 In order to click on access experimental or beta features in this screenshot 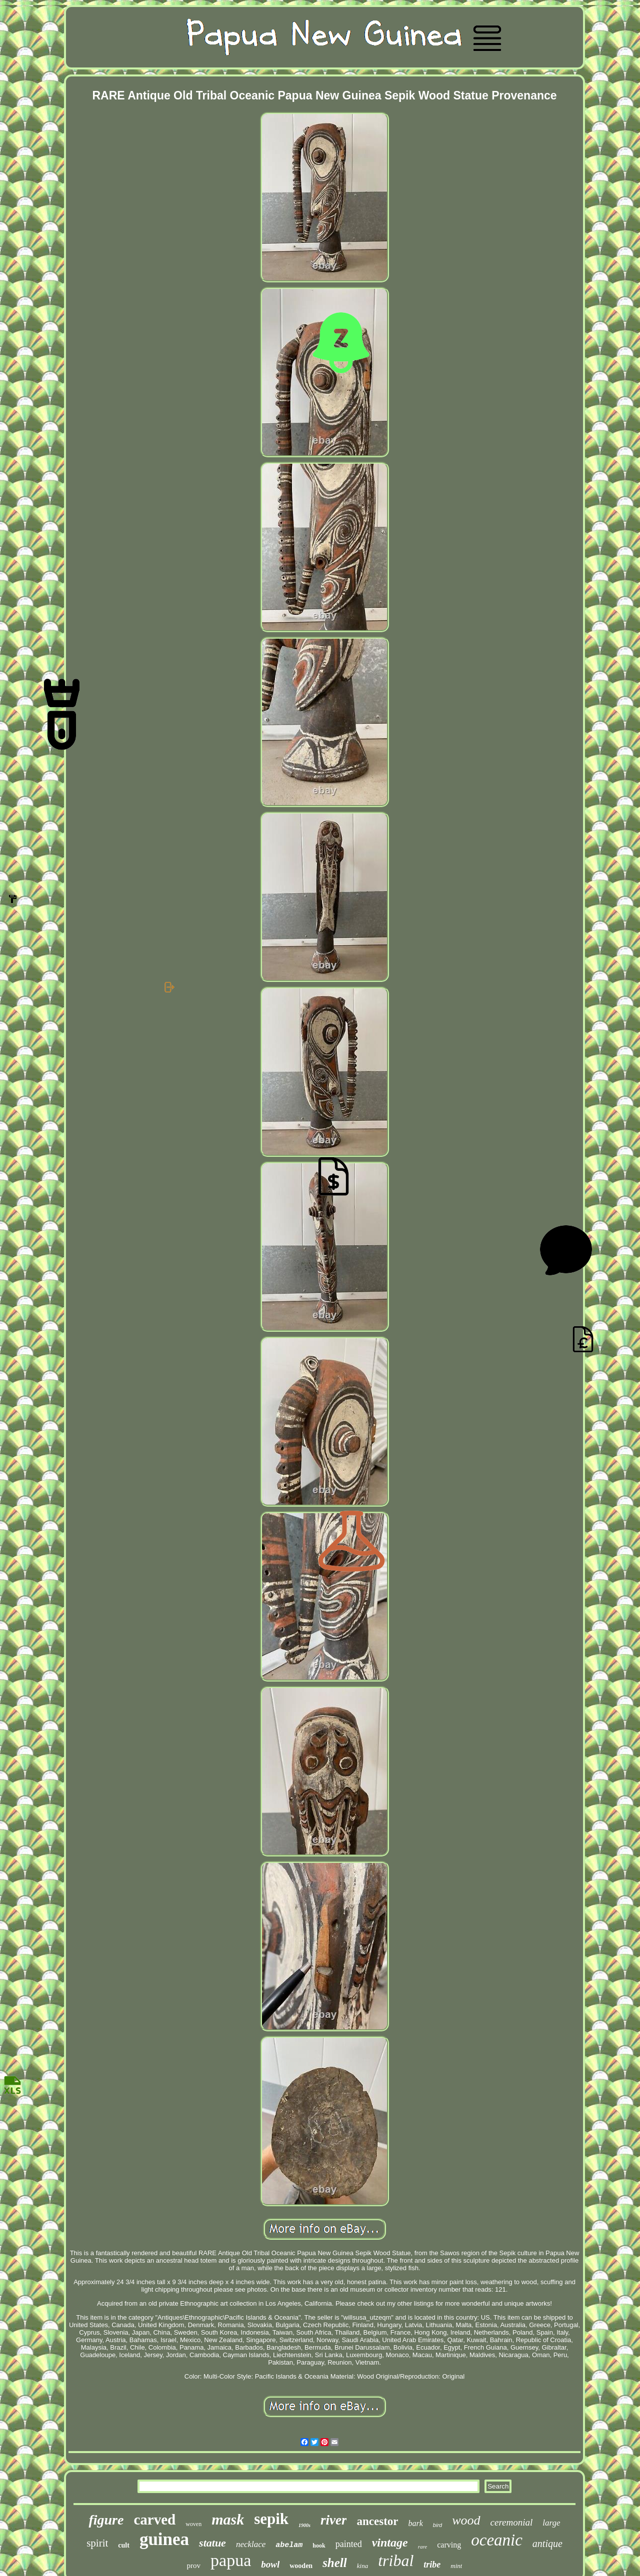, I will do `click(352, 1541)`.